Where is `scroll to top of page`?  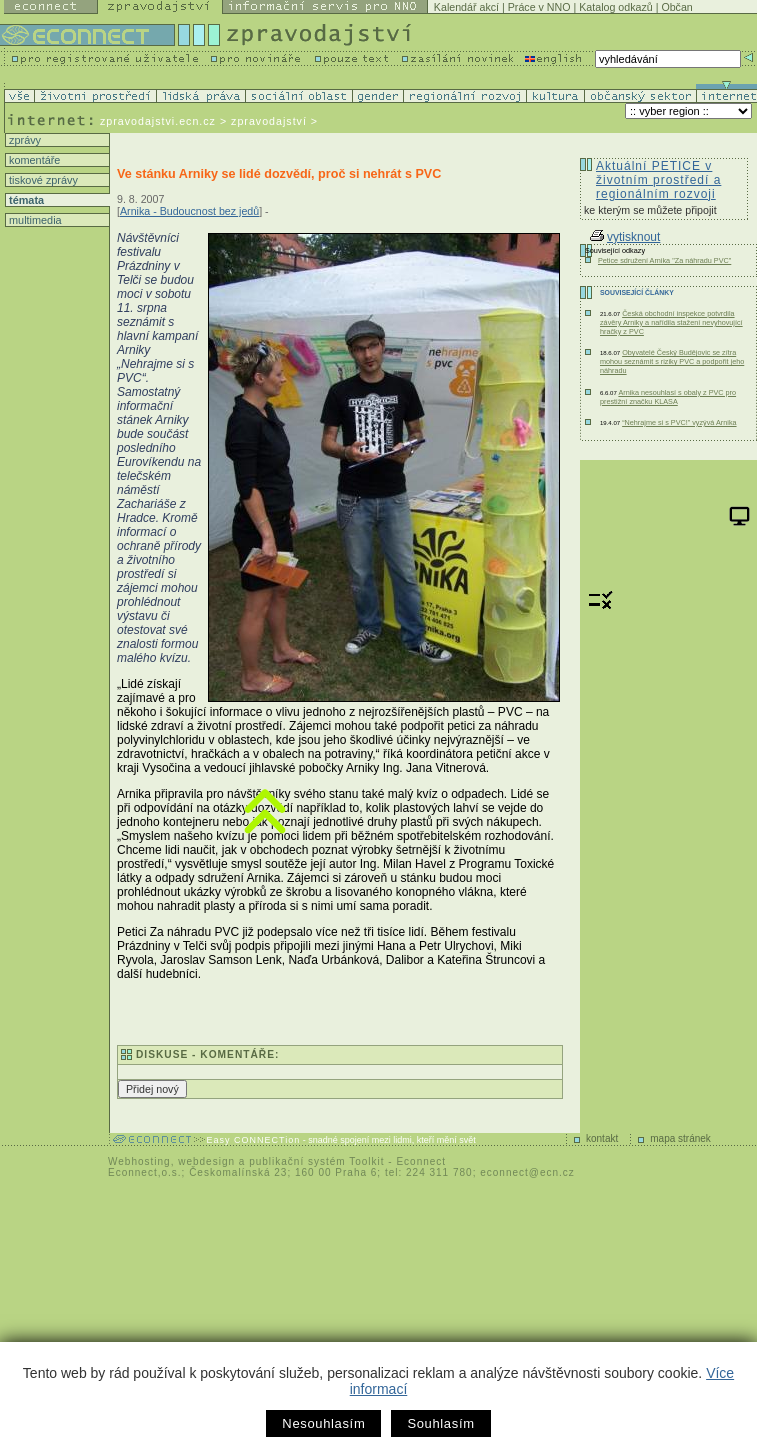 scroll to top of page is located at coordinates (265, 813).